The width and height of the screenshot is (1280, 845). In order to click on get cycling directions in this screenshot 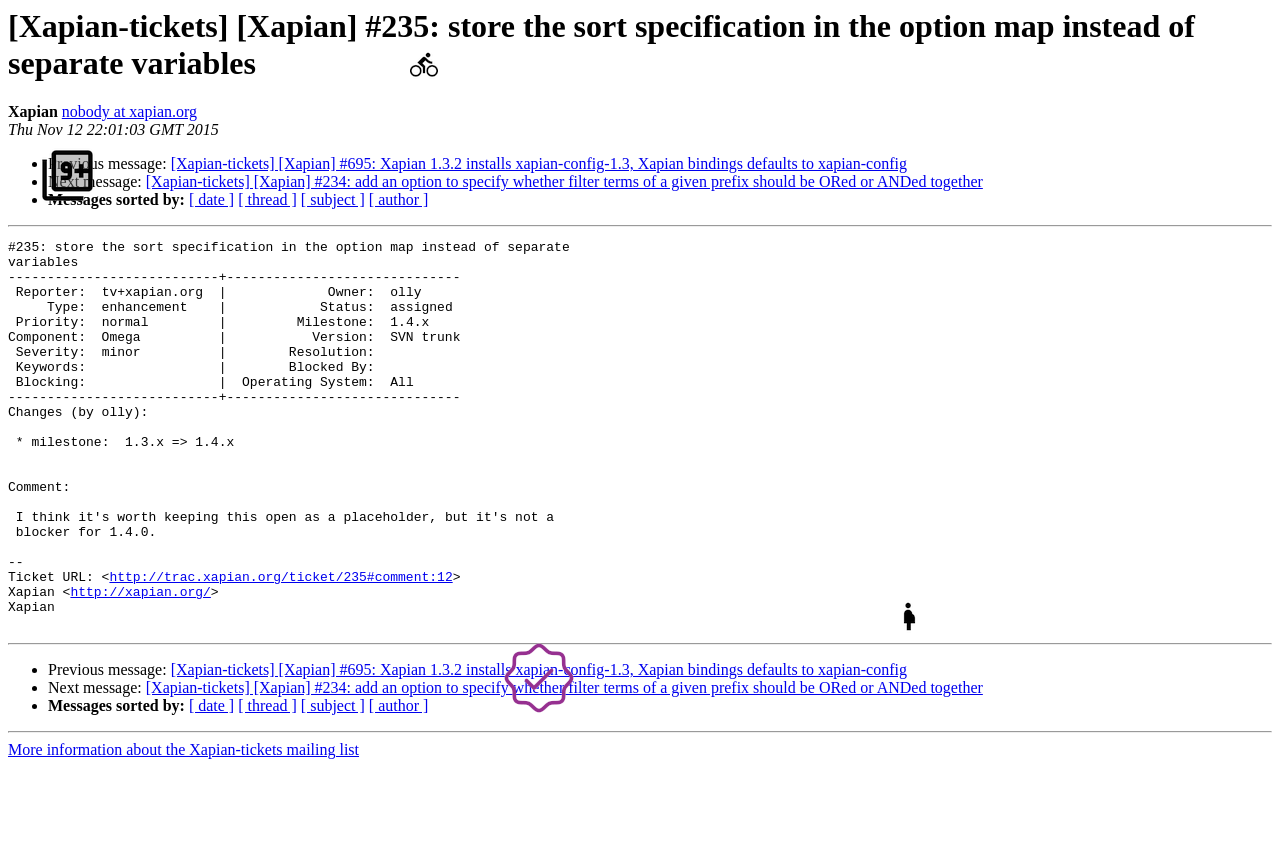, I will do `click(424, 65)`.